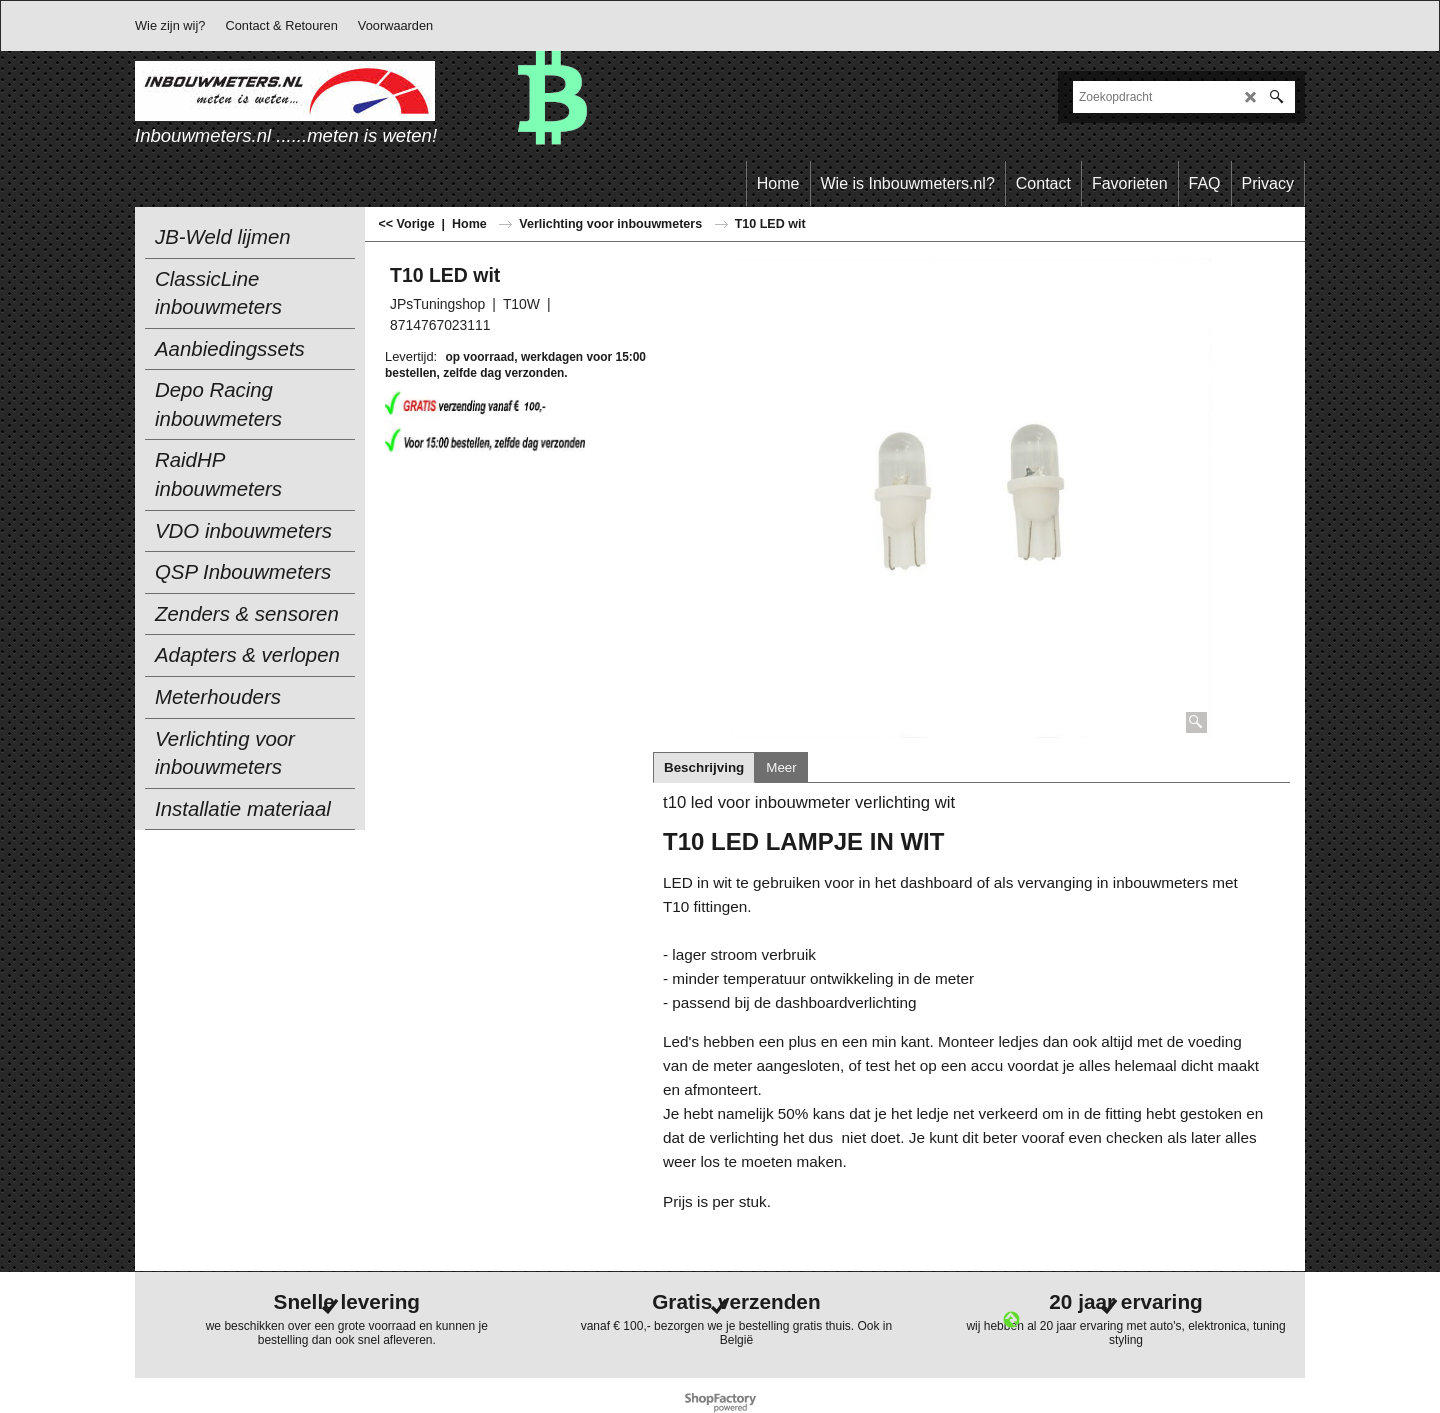  I want to click on open Rock RMS church management app, so click(1011, 1319).